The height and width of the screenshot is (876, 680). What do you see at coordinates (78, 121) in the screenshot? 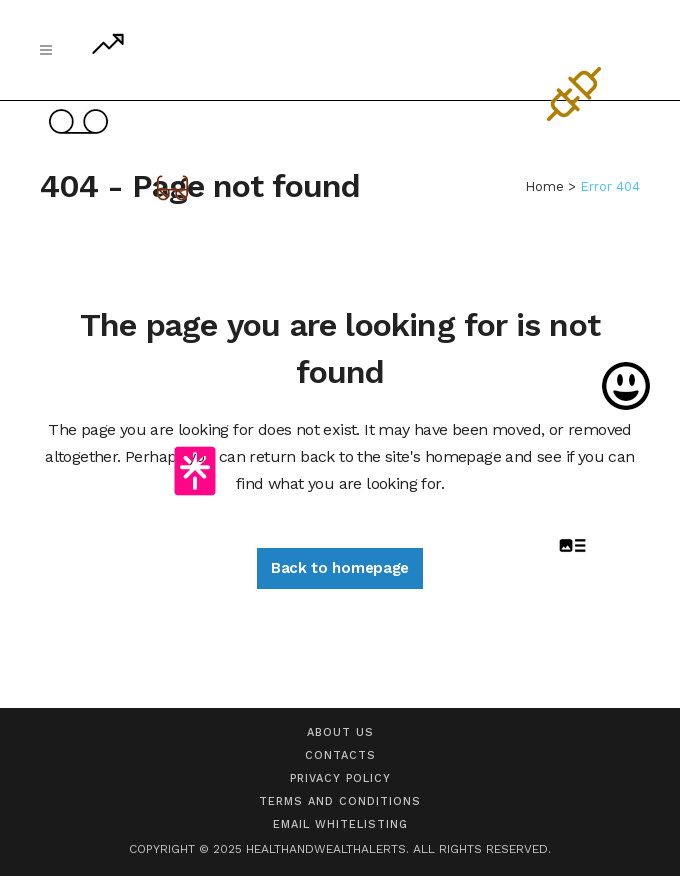
I see `access voicemail messages` at bounding box center [78, 121].